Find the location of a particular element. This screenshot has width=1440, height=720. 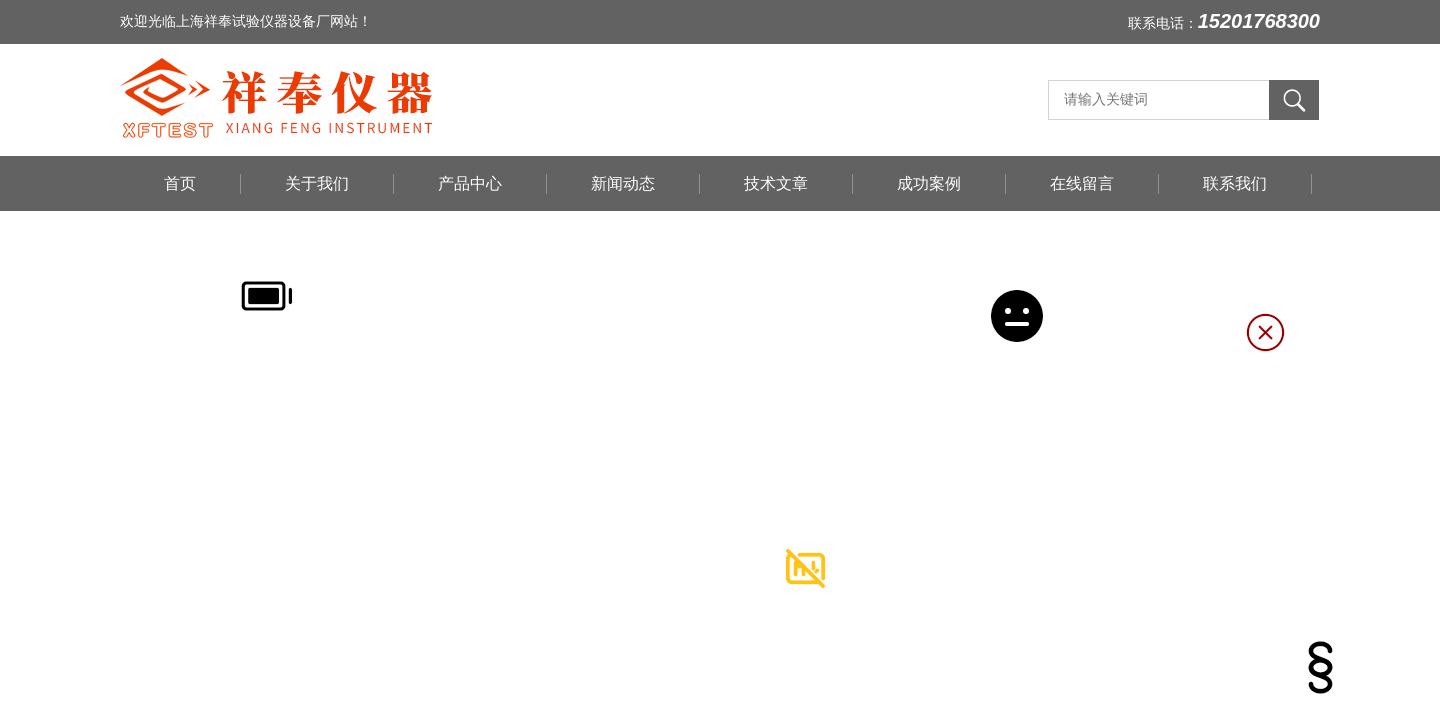

disable markdown formatting is located at coordinates (805, 568).